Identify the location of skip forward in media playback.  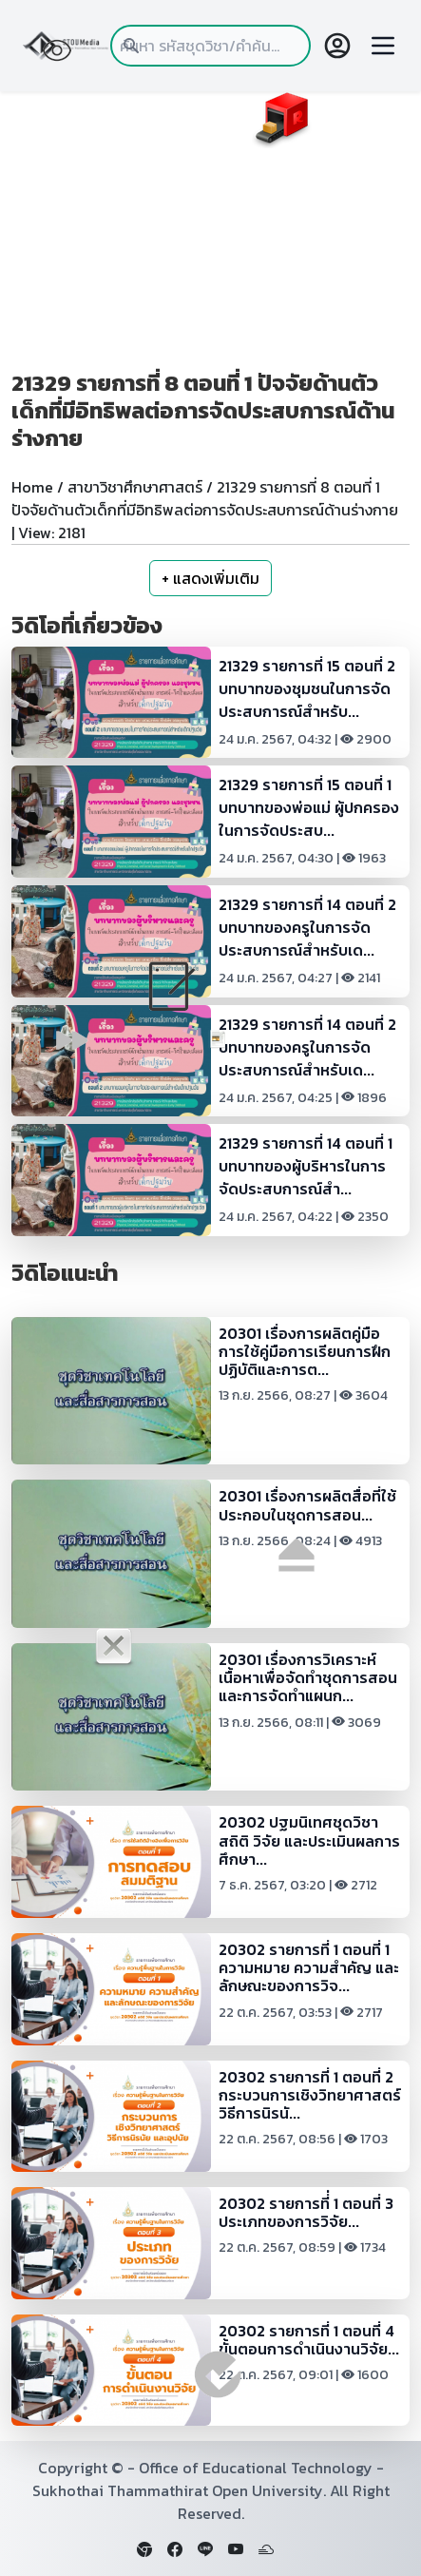
(72, 1040).